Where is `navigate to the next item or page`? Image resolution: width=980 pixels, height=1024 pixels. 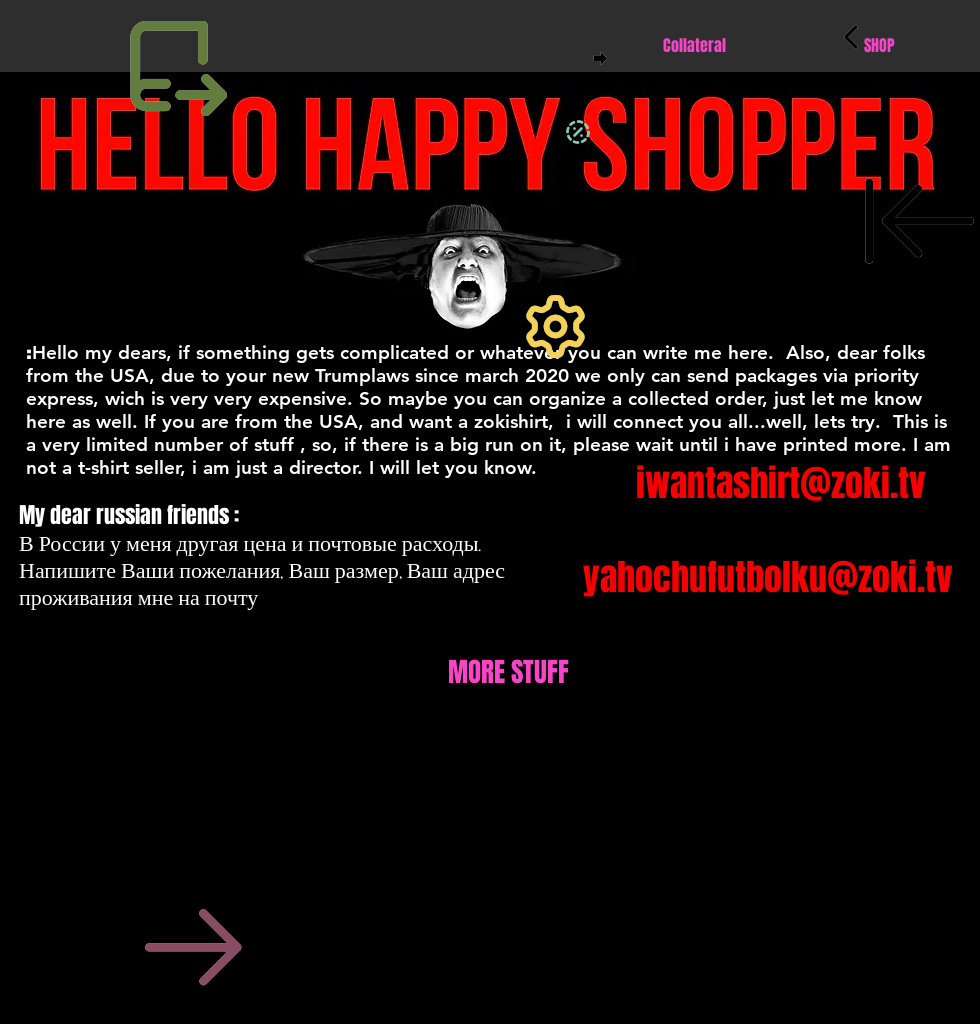 navigate to the next item or page is located at coordinates (194, 946).